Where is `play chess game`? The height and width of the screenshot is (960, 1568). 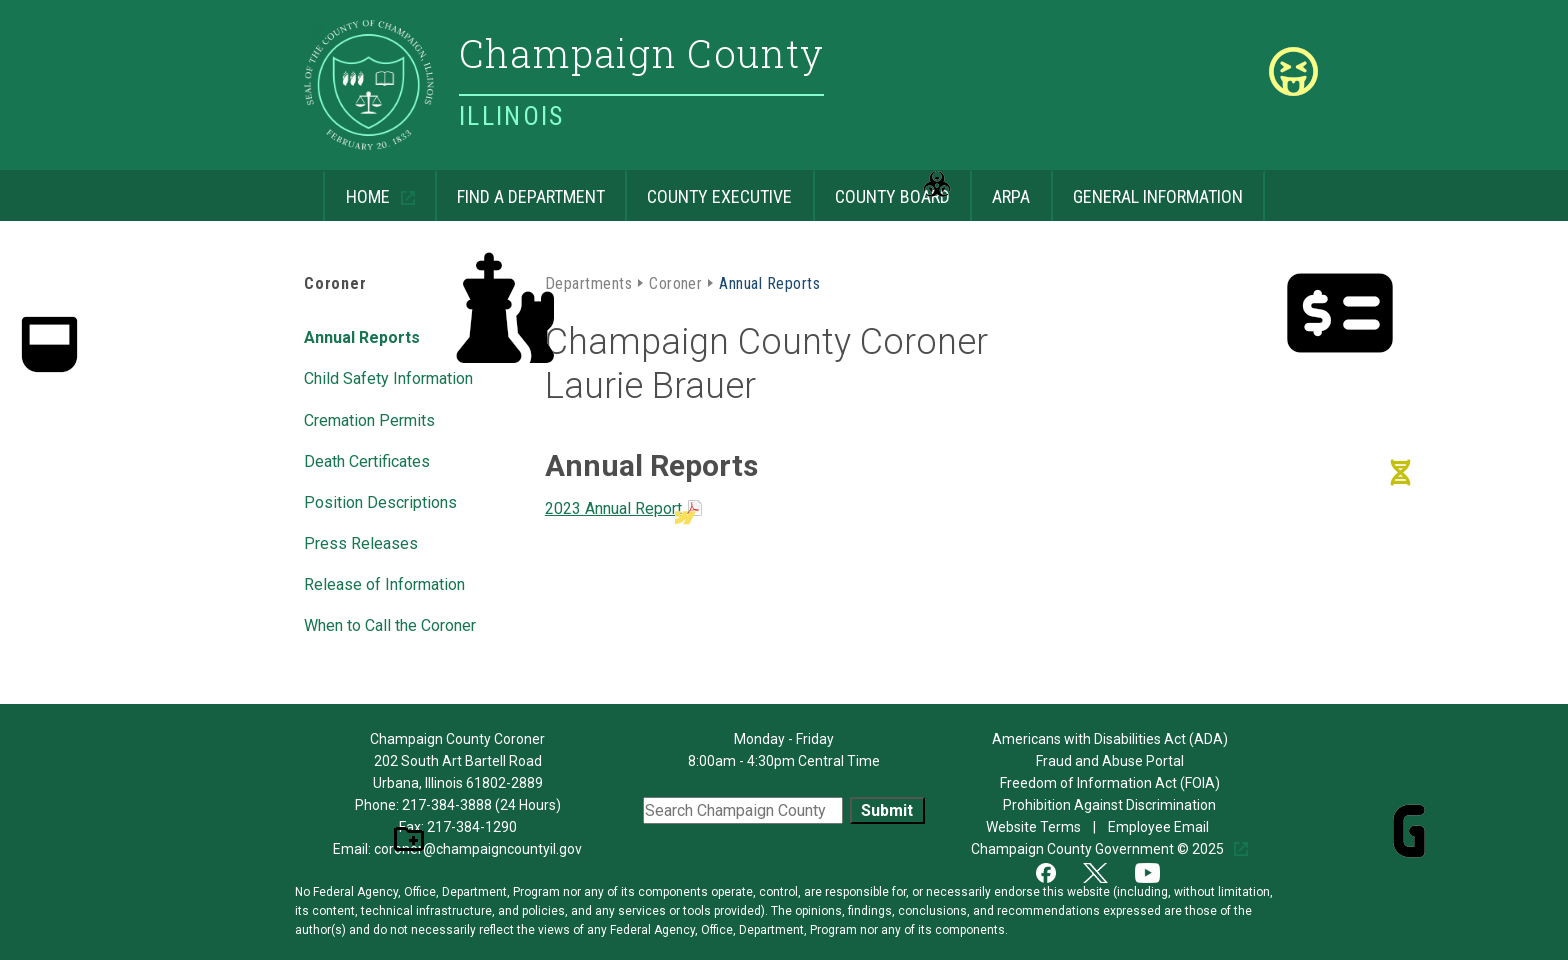
play chess game is located at coordinates (502, 311).